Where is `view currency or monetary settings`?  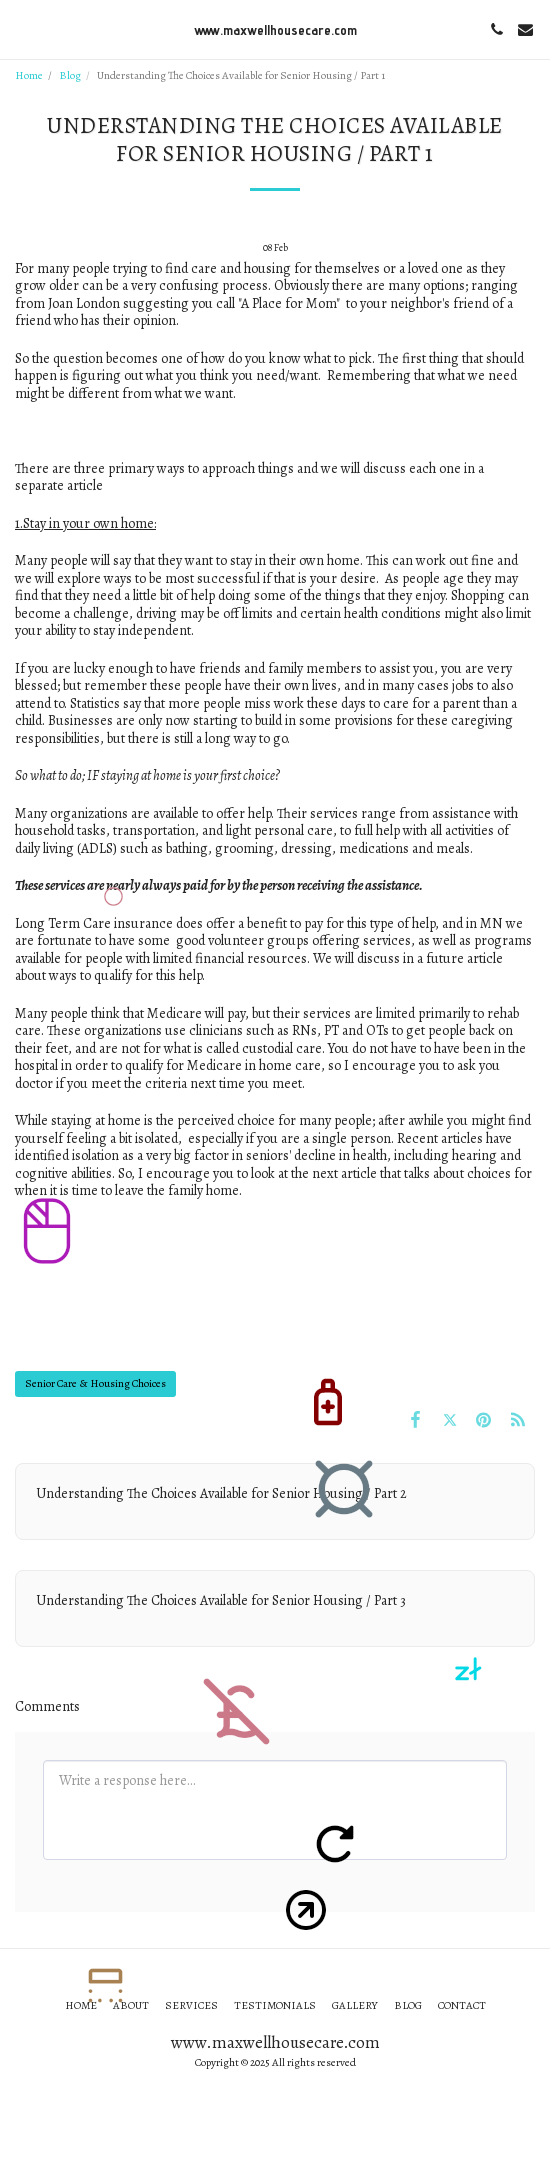
view currency or monetary settings is located at coordinates (344, 1489).